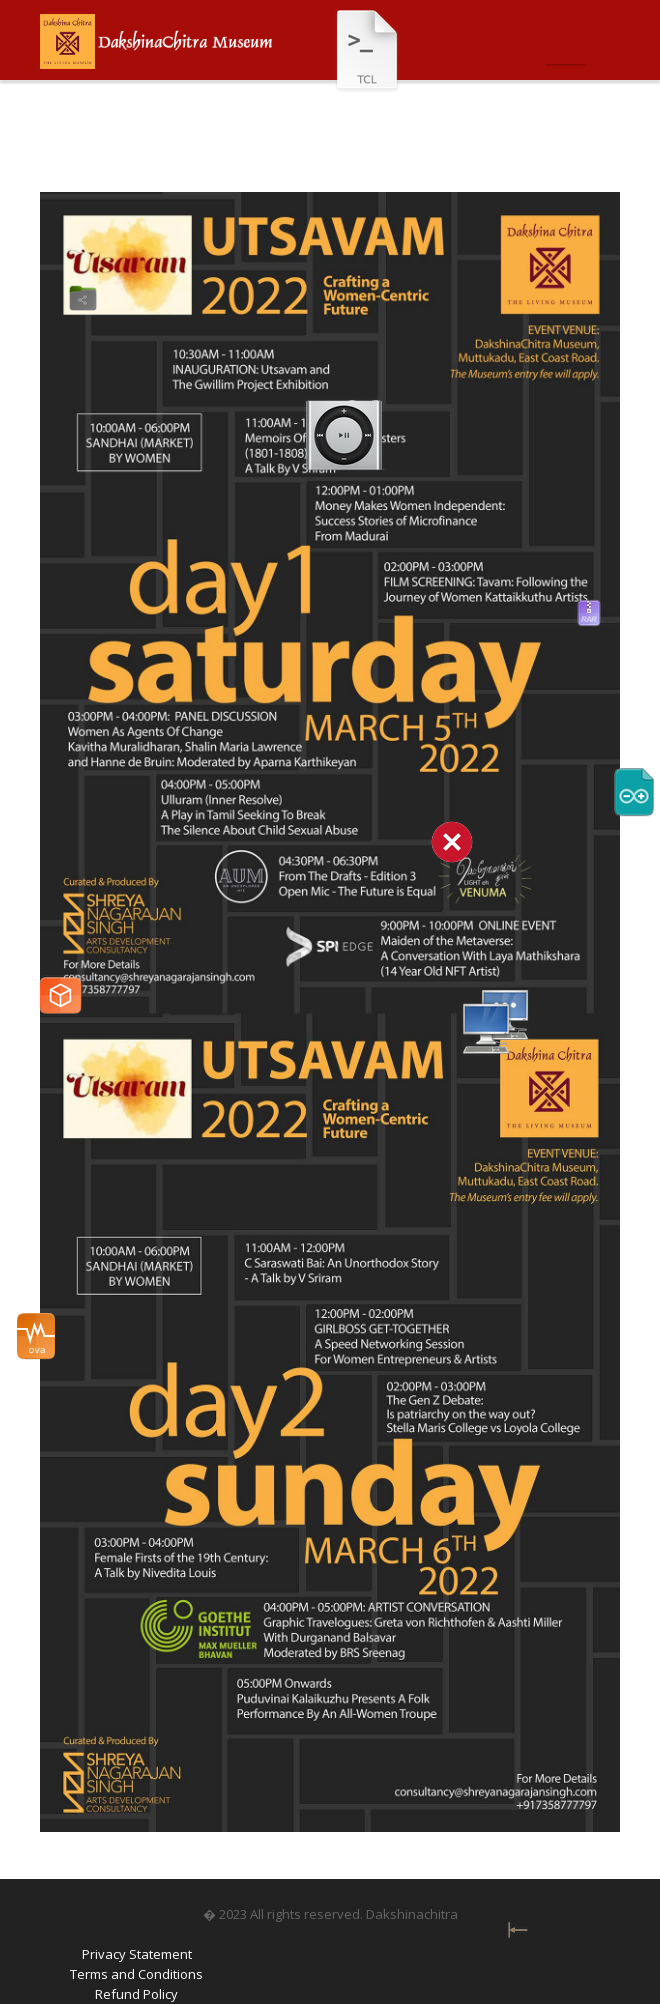 The image size is (660, 2004). Describe the element at coordinates (344, 435) in the screenshot. I see `iPod shuffle device connected` at that location.